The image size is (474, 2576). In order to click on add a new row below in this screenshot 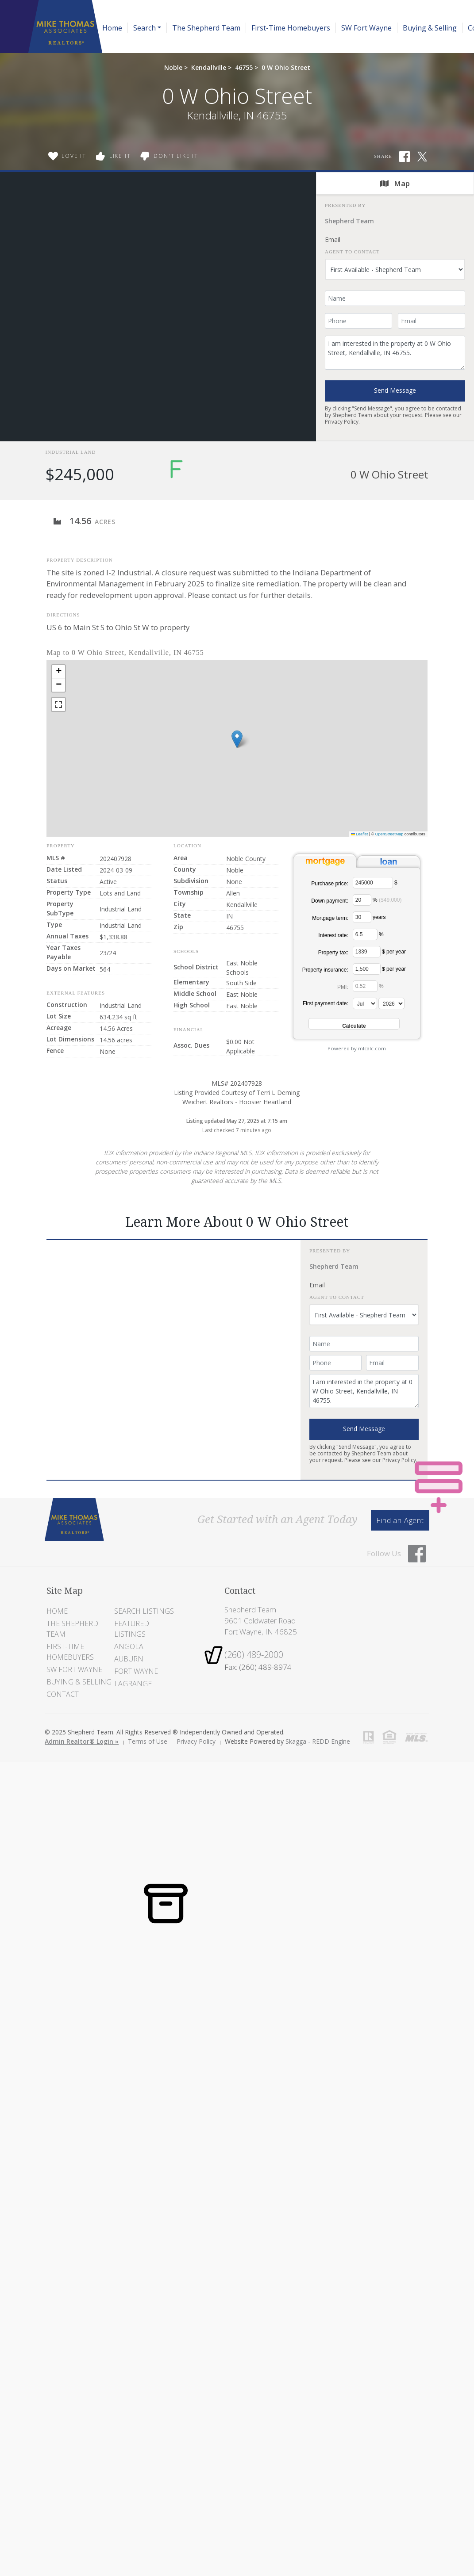, I will do `click(439, 1483)`.